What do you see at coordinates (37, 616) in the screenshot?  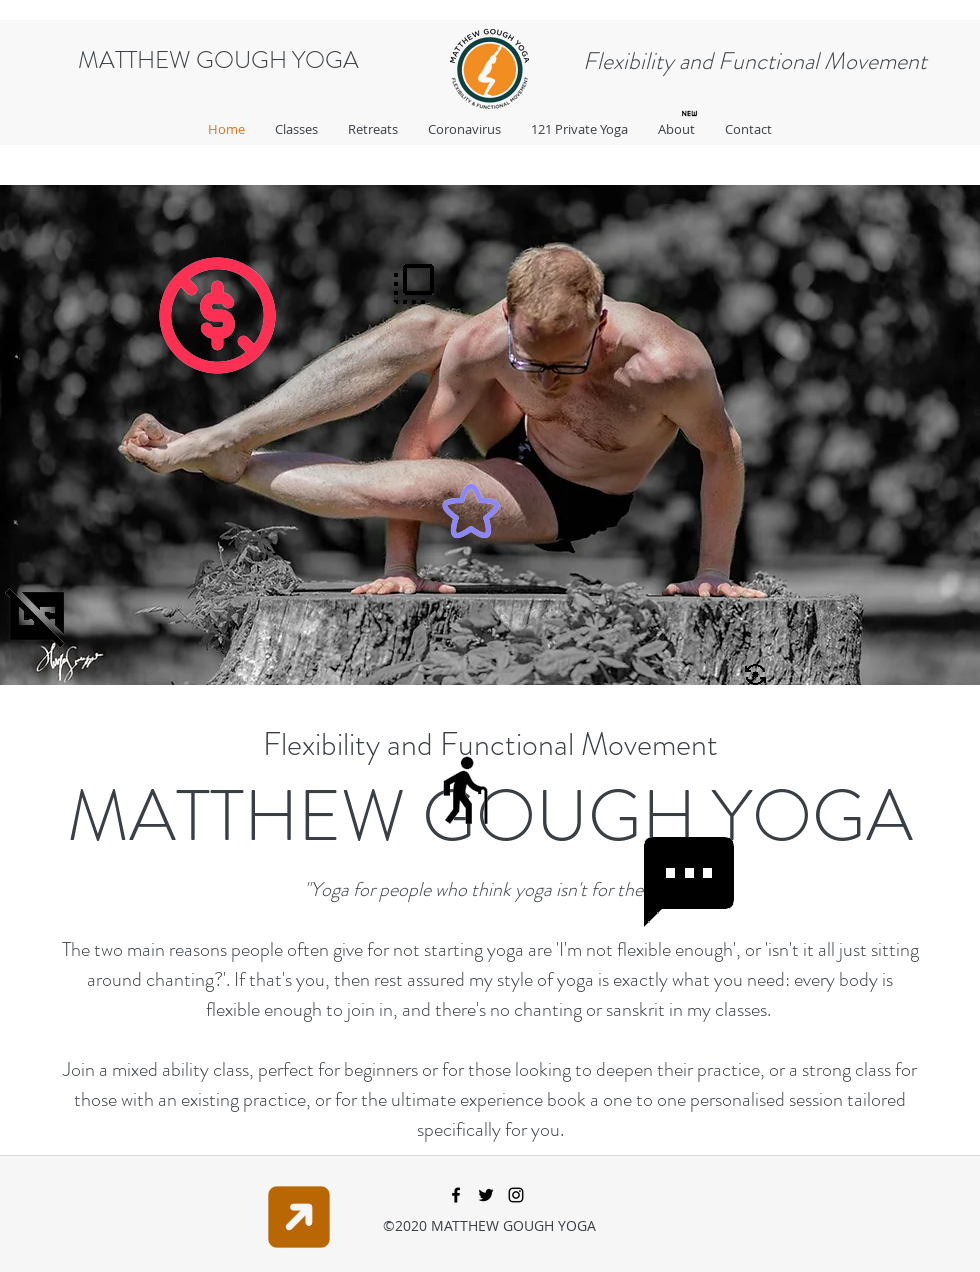 I see `closed captions are disabled` at bounding box center [37, 616].